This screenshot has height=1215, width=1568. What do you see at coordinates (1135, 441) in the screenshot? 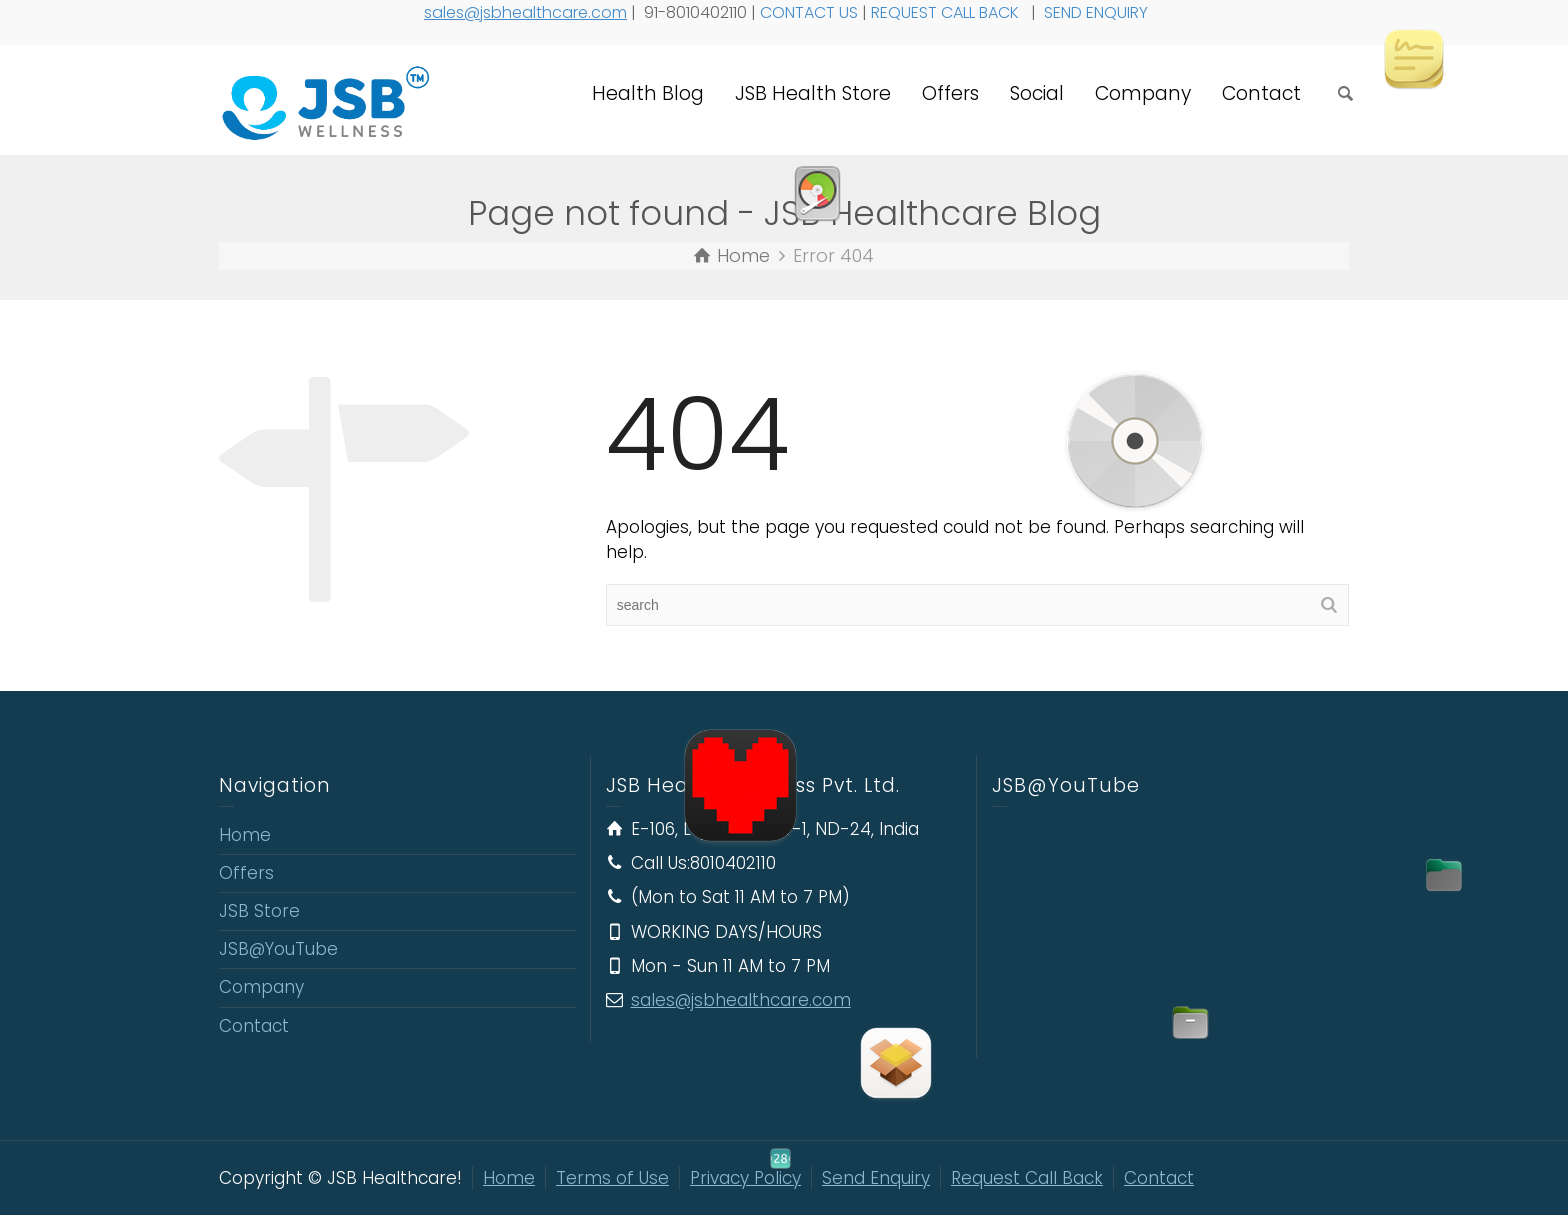
I see `access cd/dvd rewritable drive` at bounding box center [1135, 441].